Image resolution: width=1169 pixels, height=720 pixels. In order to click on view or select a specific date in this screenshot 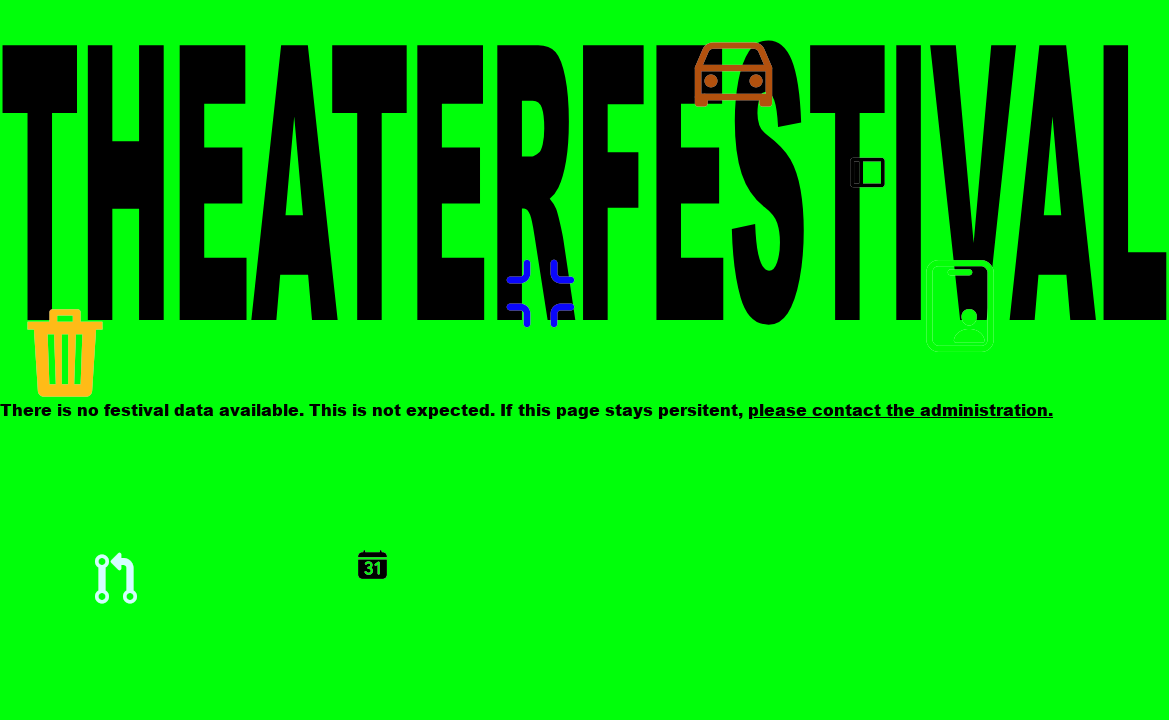, I will do `click(372, 564)`.